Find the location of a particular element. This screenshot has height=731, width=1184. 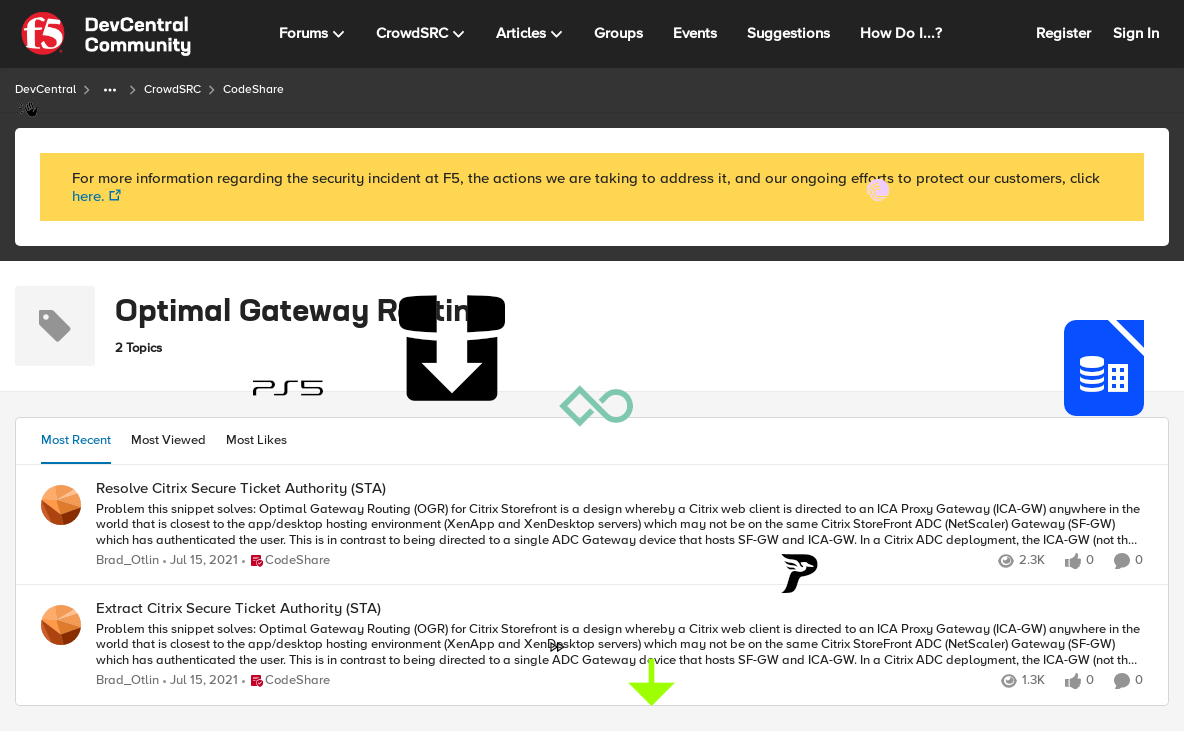

pelican static site generator logo is located at coordinates (799, 573).